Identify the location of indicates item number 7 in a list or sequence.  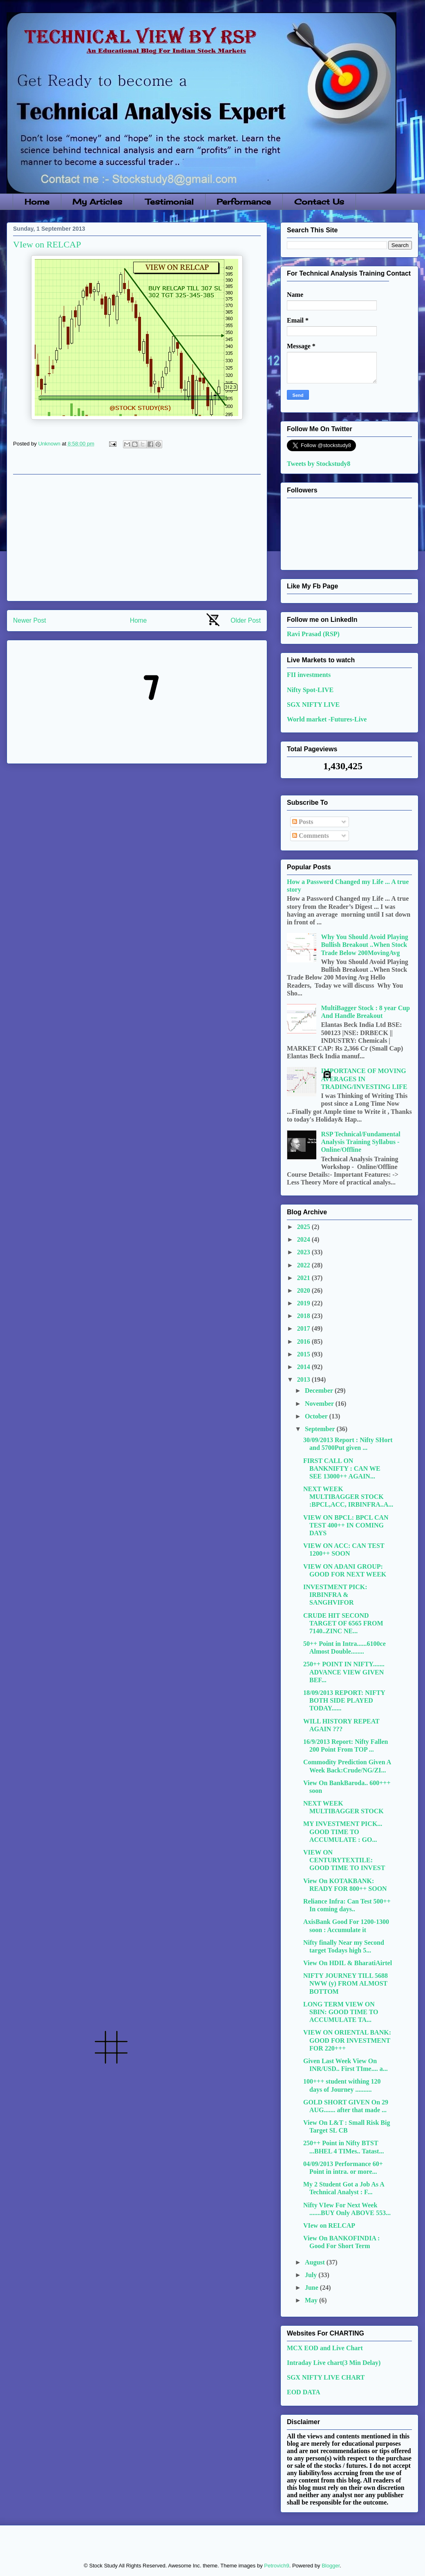
(151, 688).